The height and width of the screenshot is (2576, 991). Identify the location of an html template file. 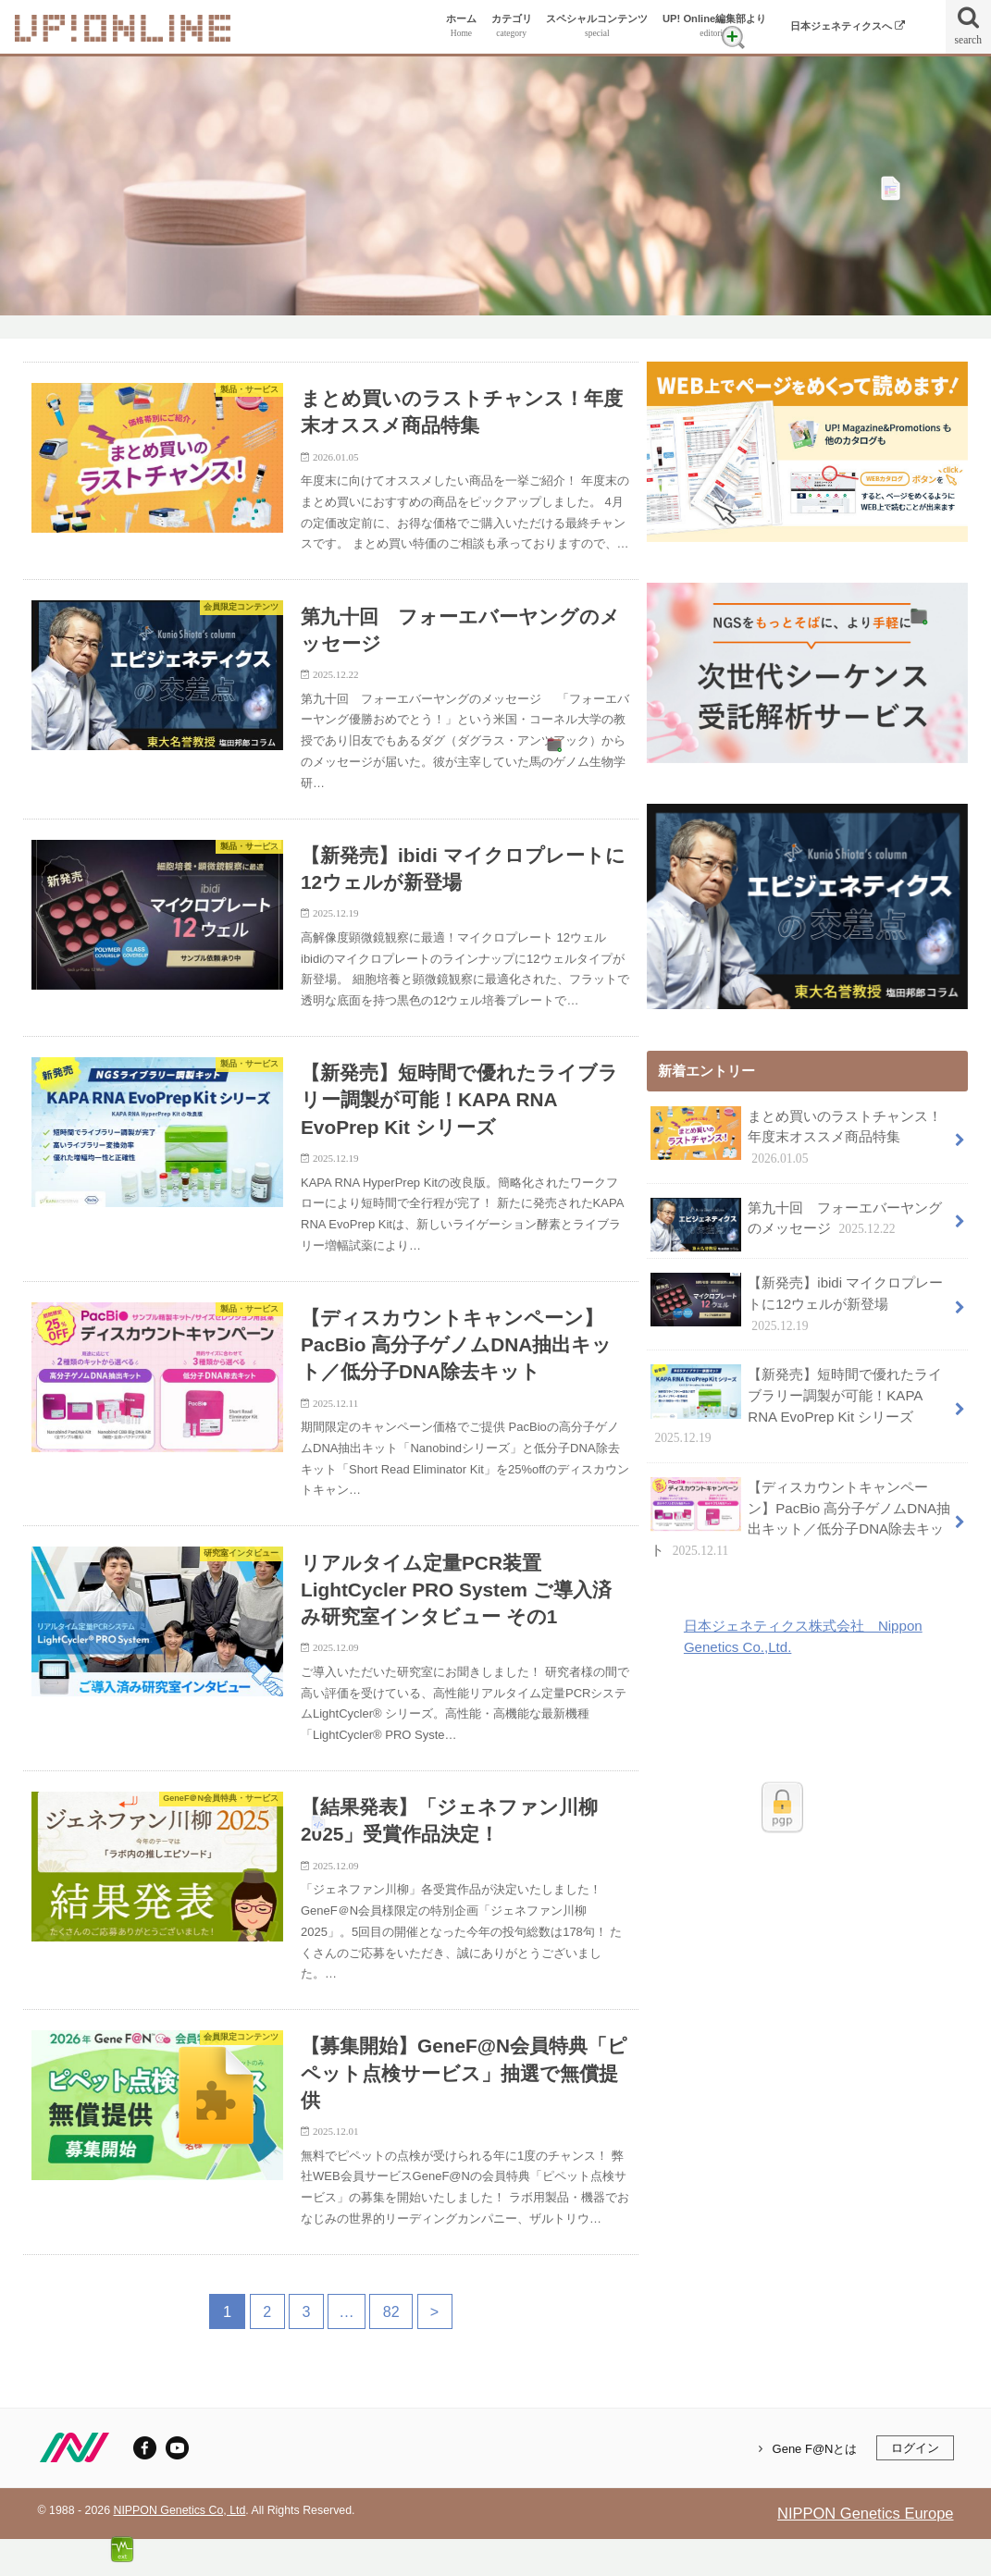
(318, 1823).